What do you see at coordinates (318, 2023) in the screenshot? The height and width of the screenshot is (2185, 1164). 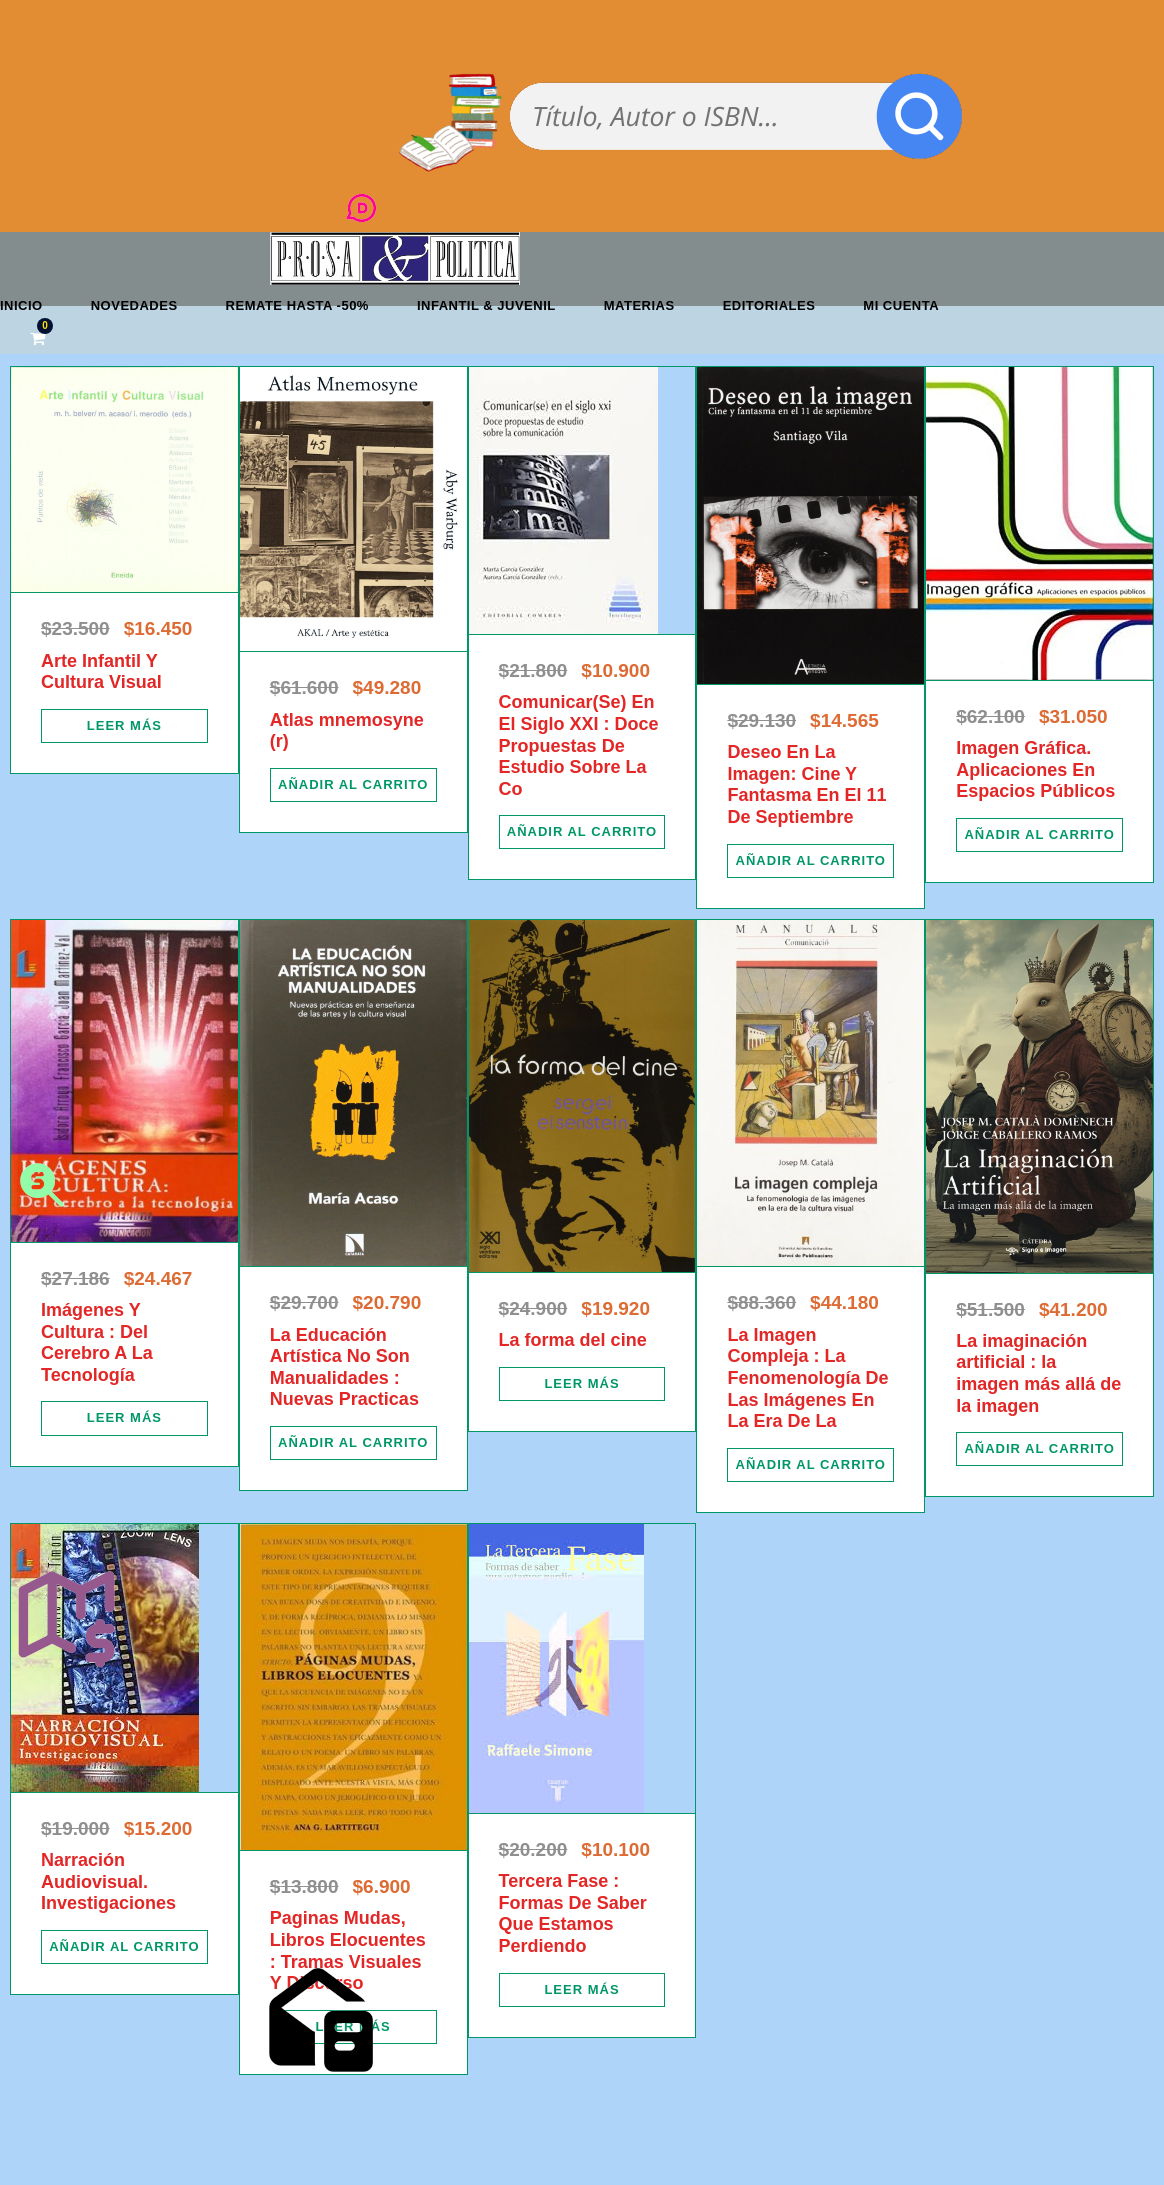 I see `view an opened email or message` at bounding box center [318, 2023].